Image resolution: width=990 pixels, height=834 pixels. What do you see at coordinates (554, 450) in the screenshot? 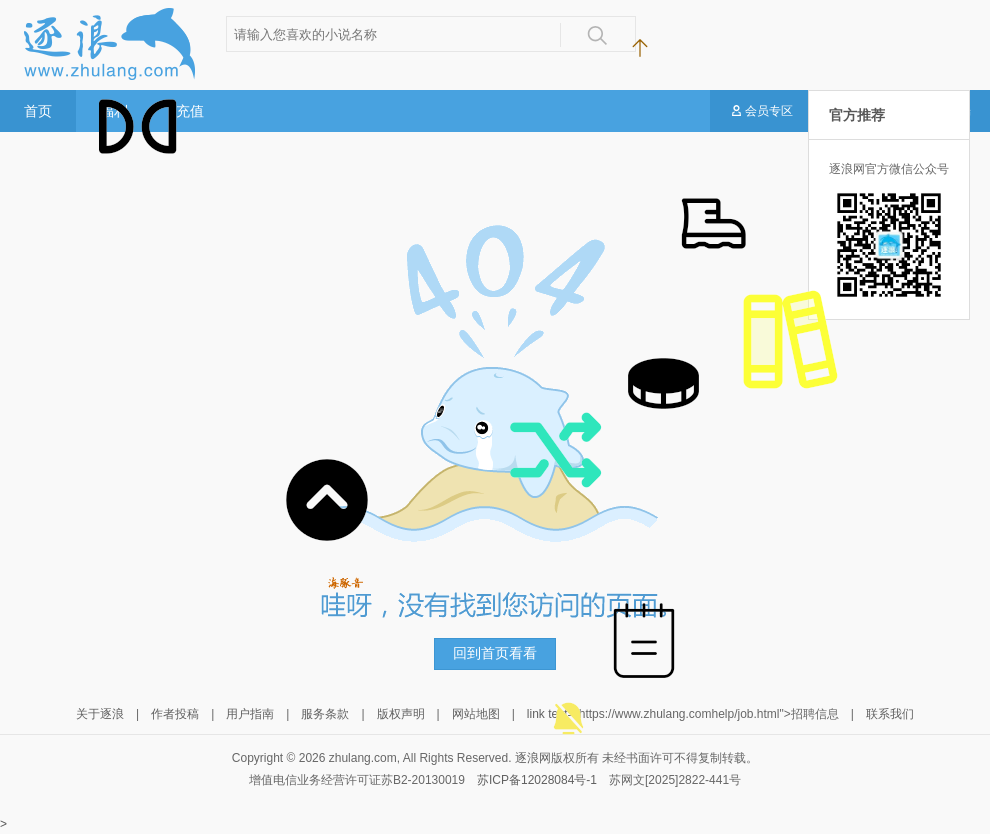
I see `shuffle or randomize playlist order` at bounding box center [554, 450].